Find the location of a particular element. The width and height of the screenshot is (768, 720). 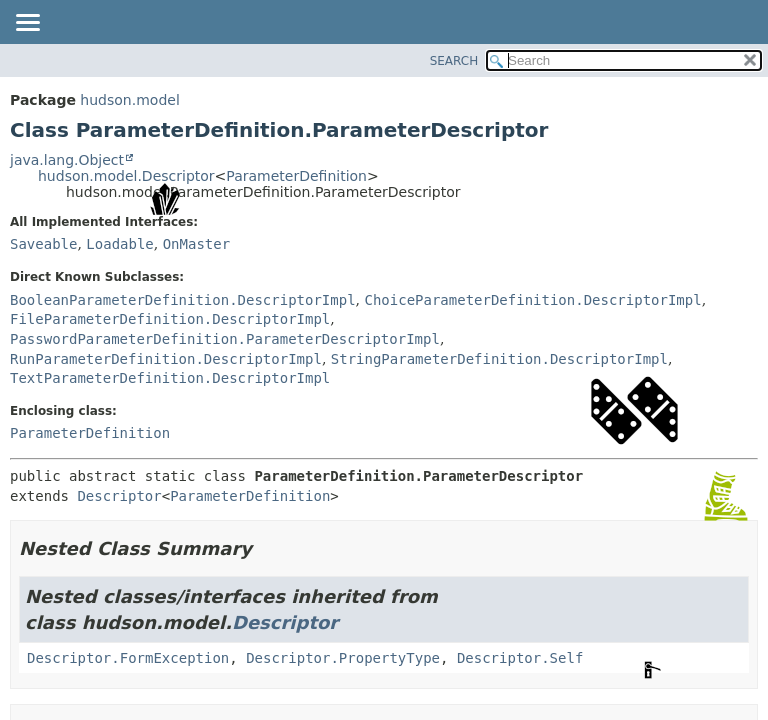

browse ski equipment or gear is located at coordinates (726, 496).